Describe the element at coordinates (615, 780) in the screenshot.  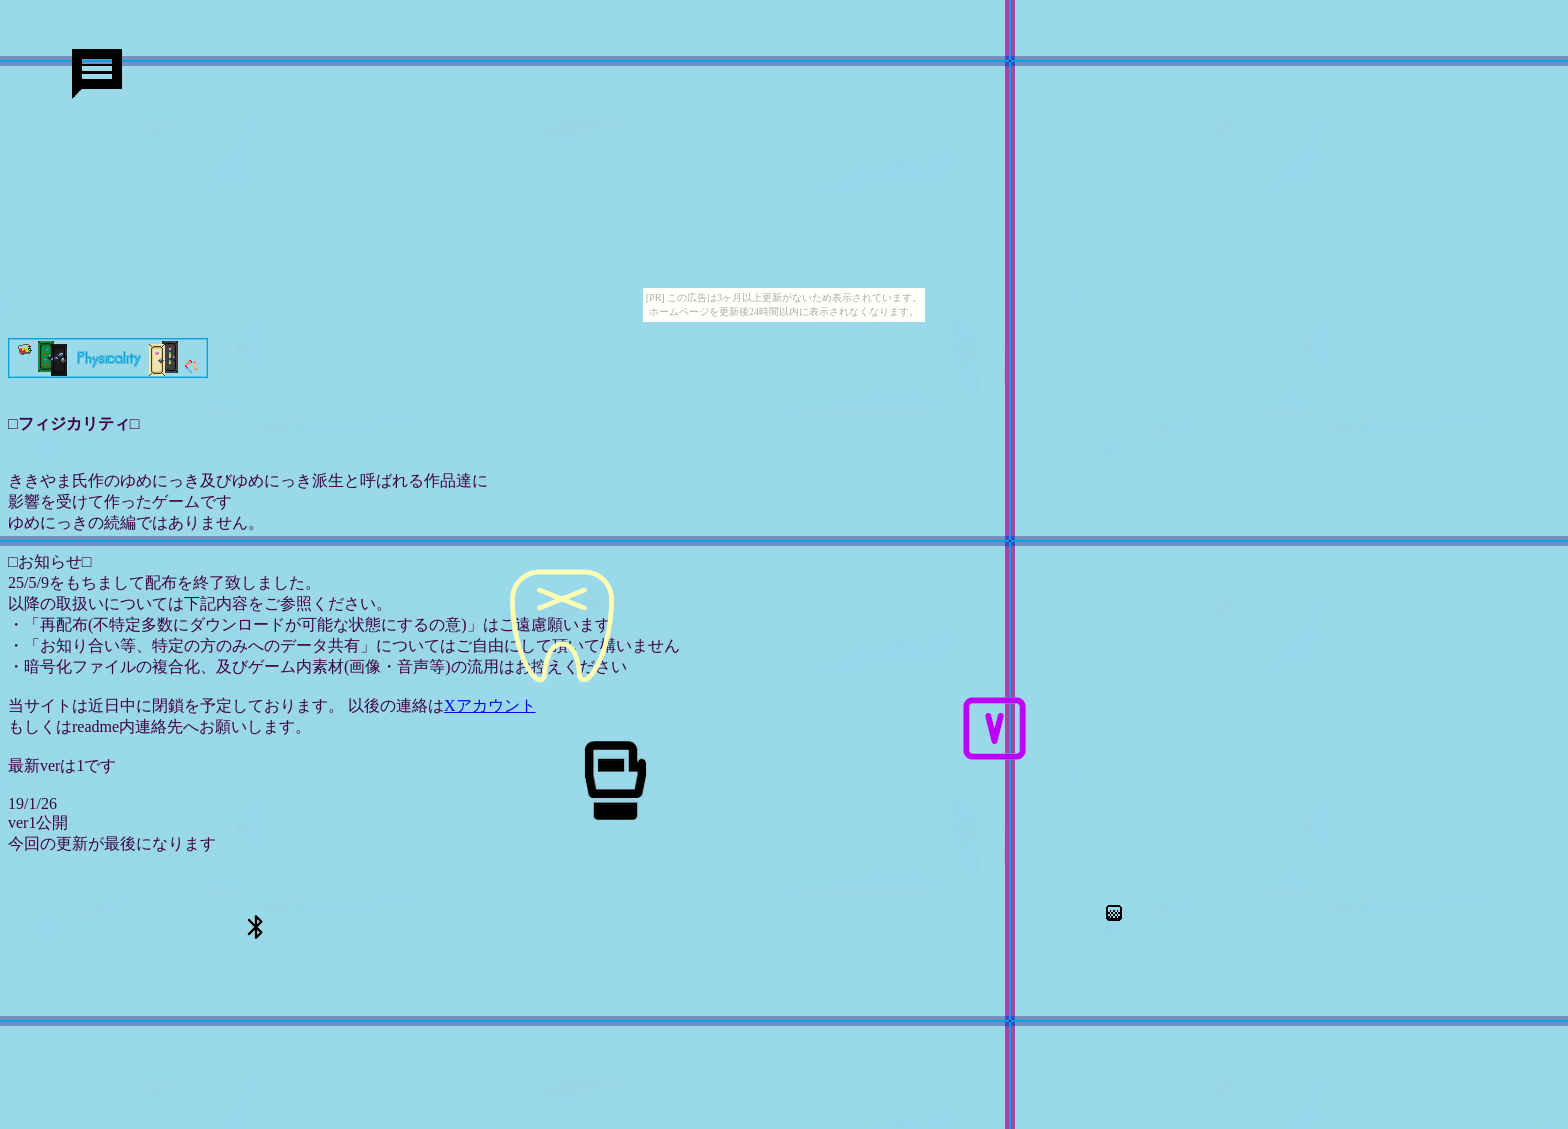
I see `access mixed martial arts or boxing content` at that location.